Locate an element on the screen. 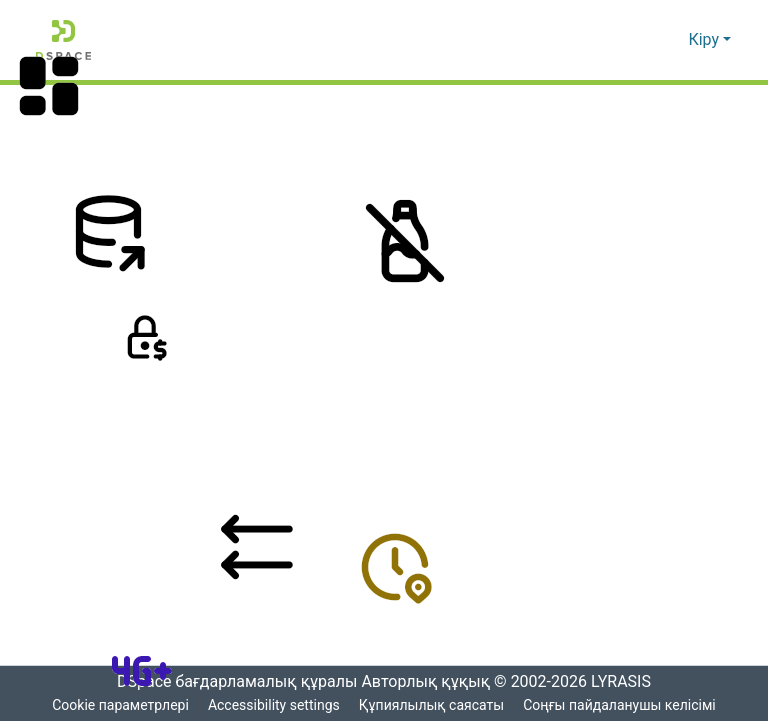 This screenshot has width=768, height=721. indicates 4G+ or LTE-Advanced network connectivity is located at coordinates (142, 671).